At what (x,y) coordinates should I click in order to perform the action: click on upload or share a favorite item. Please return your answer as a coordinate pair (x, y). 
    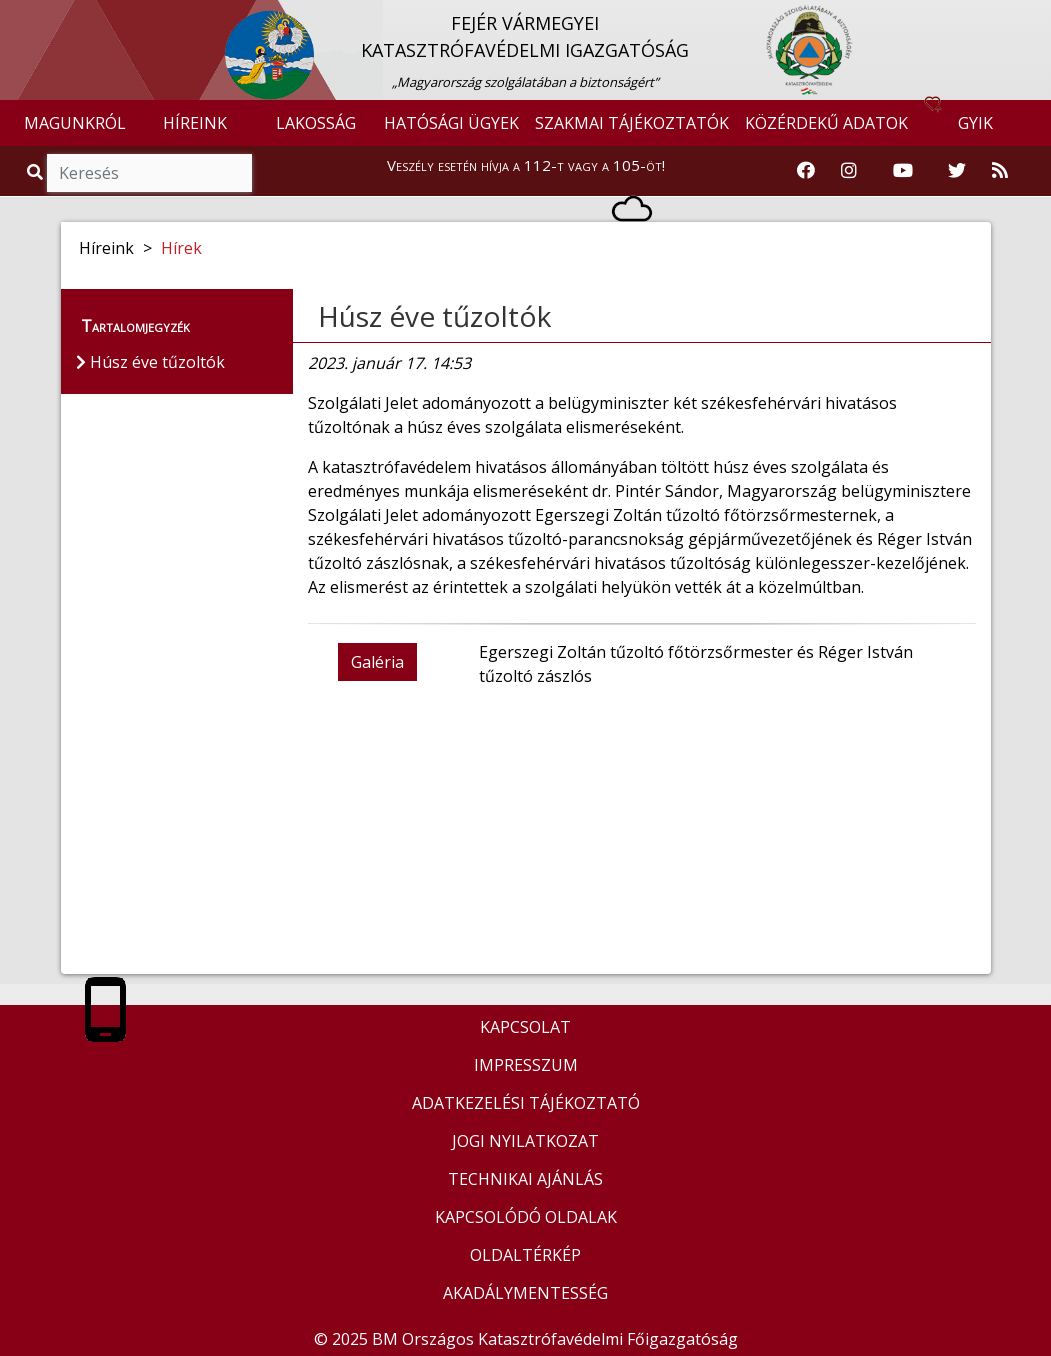
    Looking at the image, I should click on (932, 103).